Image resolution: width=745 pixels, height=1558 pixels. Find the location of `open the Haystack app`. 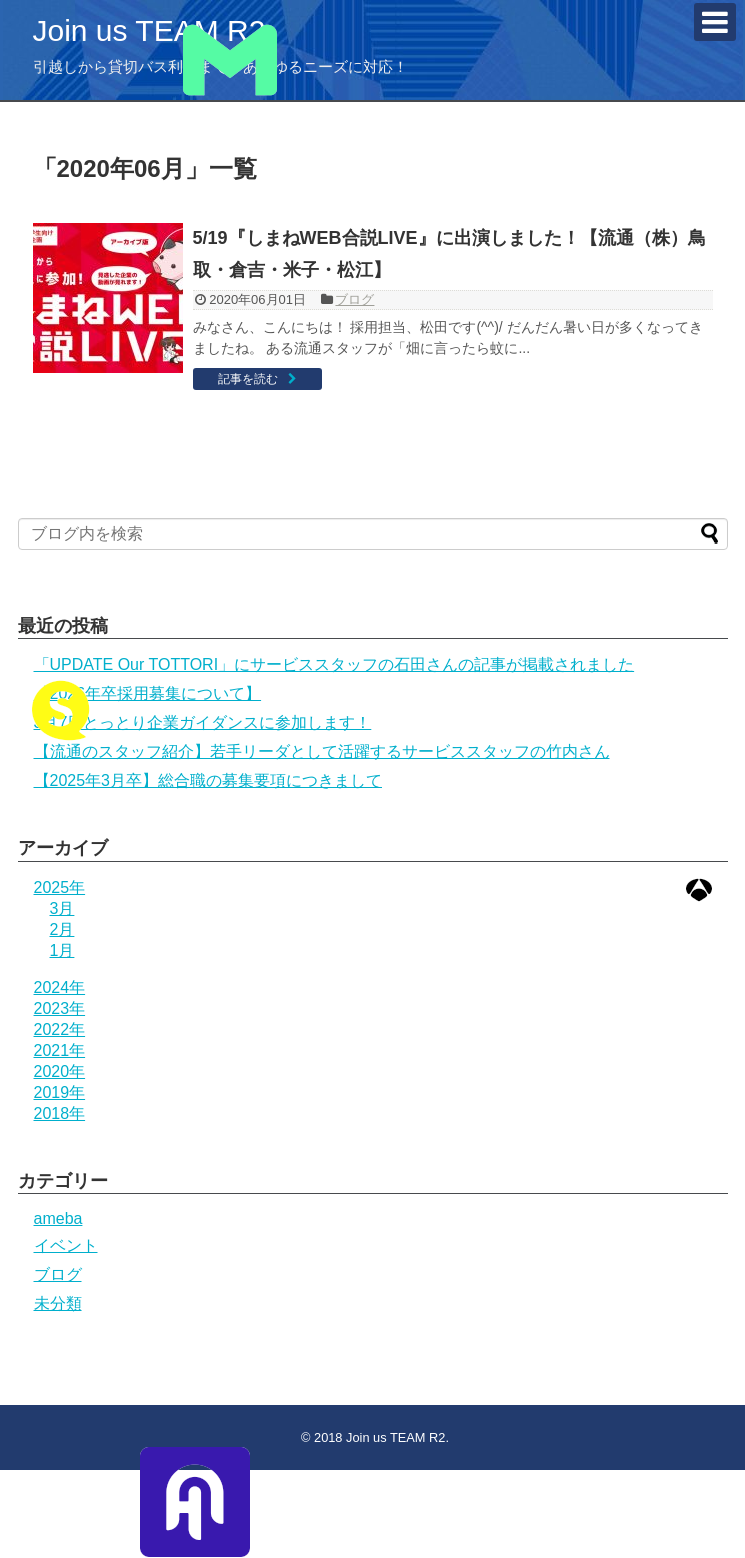

open the Haystack app is located at coordinates (195, 1502).